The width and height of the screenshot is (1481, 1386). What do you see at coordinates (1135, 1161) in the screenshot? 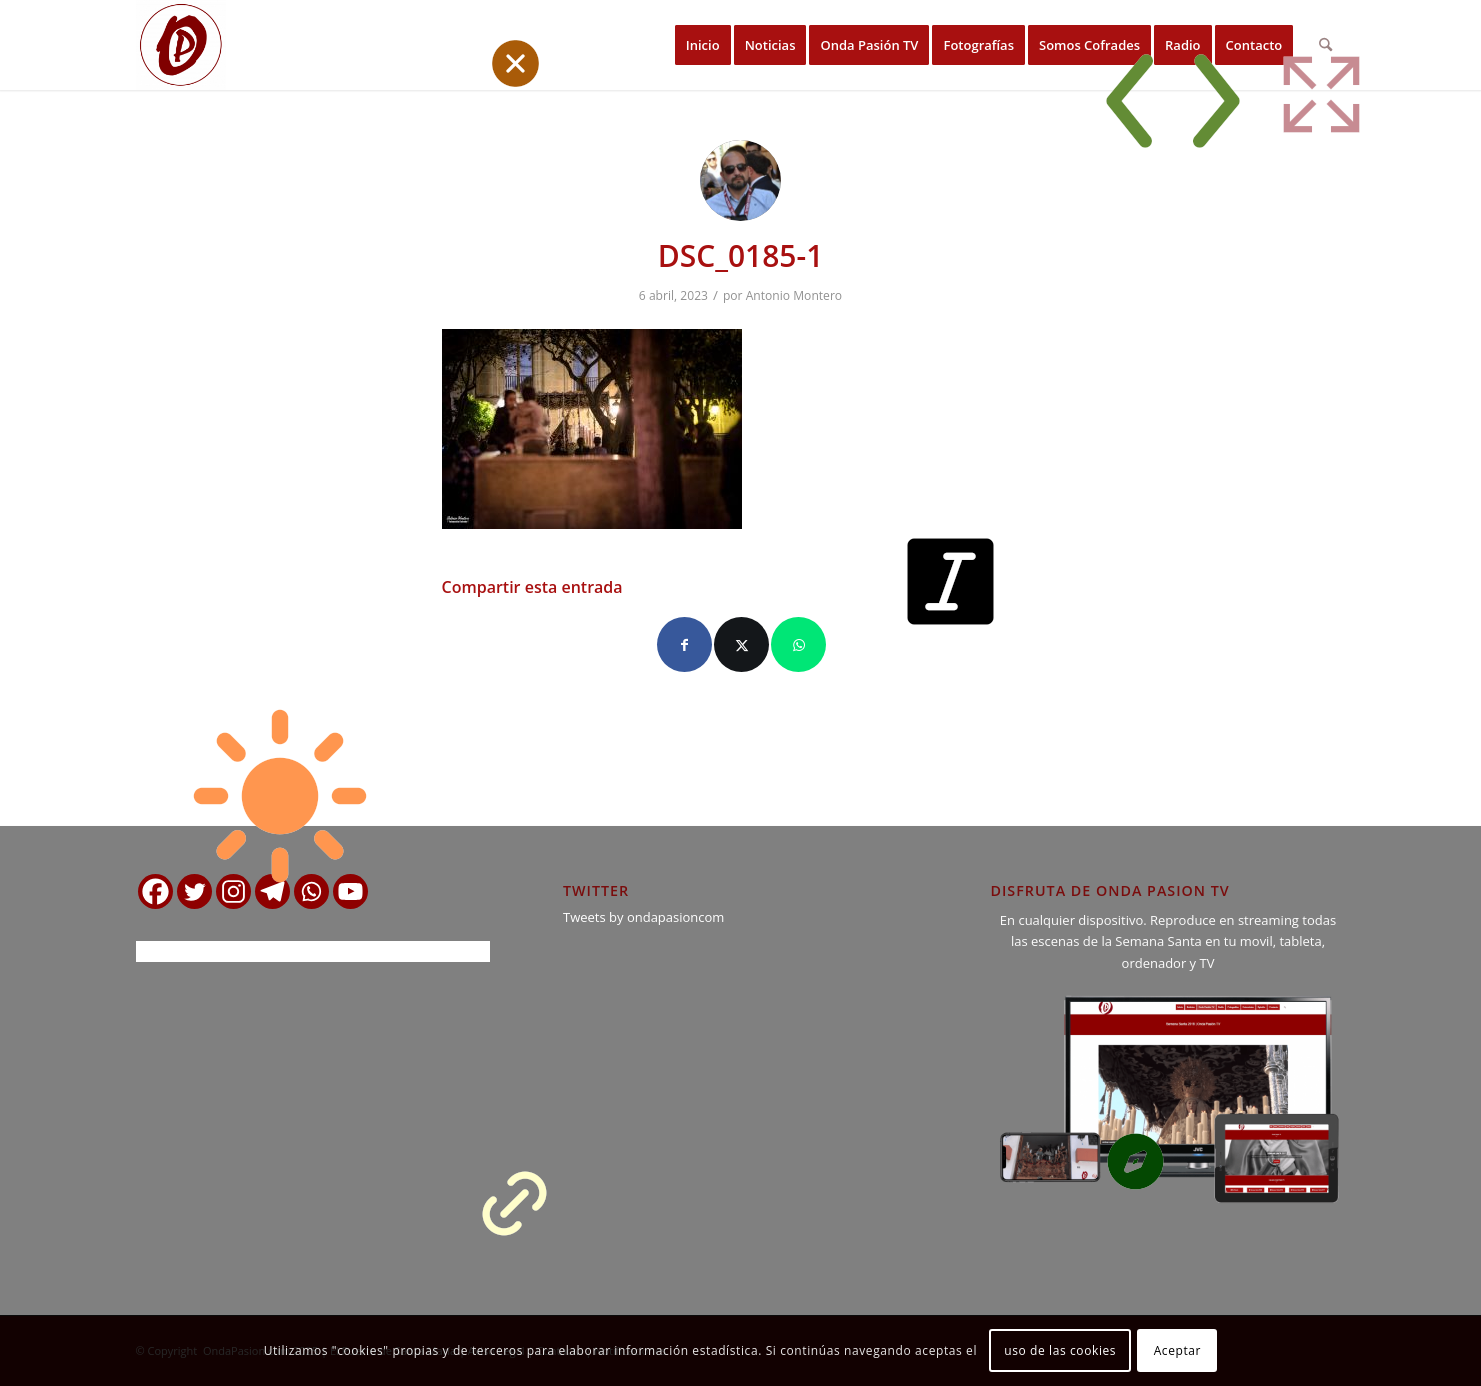
I see `access navigation or directional features` at bounding box center [1135, 1161].